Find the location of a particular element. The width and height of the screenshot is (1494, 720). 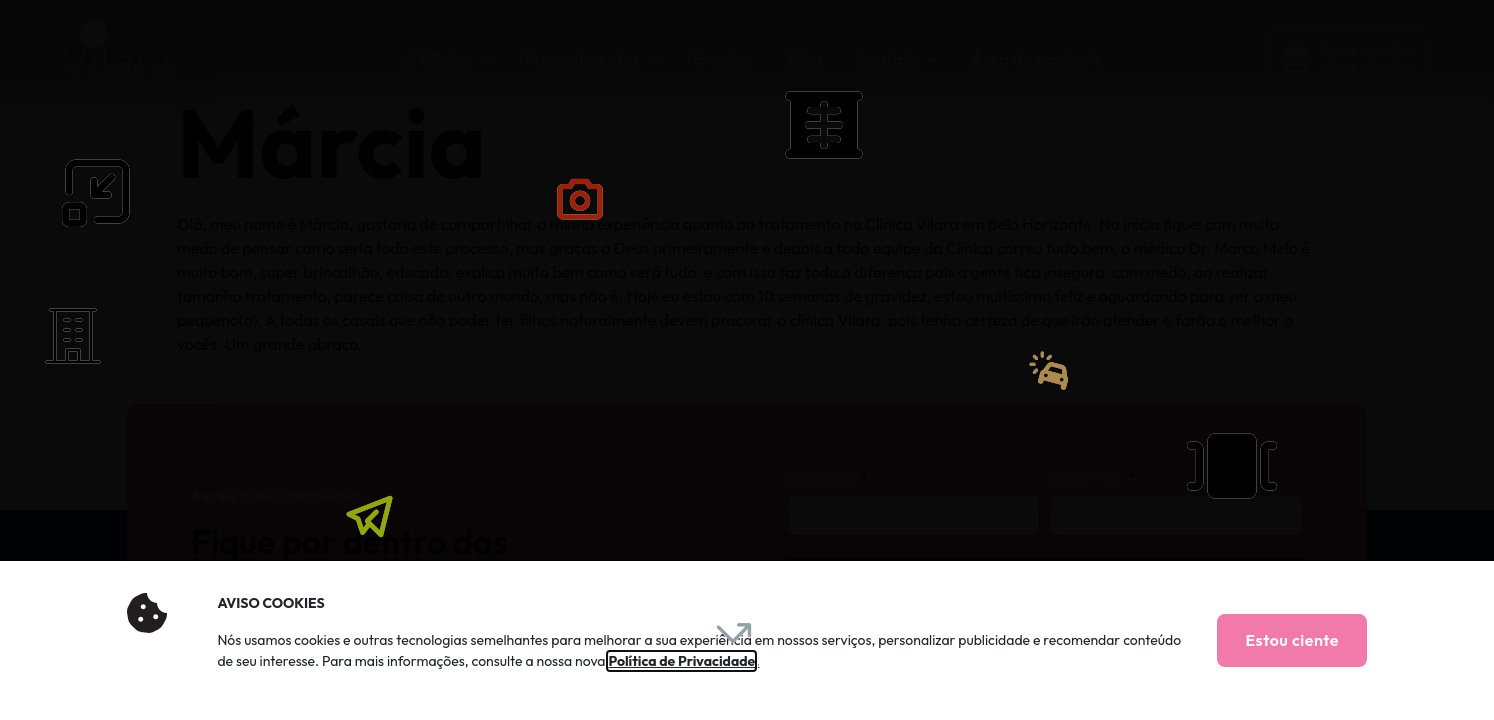

take a photo is located at coordinates (580, 200).